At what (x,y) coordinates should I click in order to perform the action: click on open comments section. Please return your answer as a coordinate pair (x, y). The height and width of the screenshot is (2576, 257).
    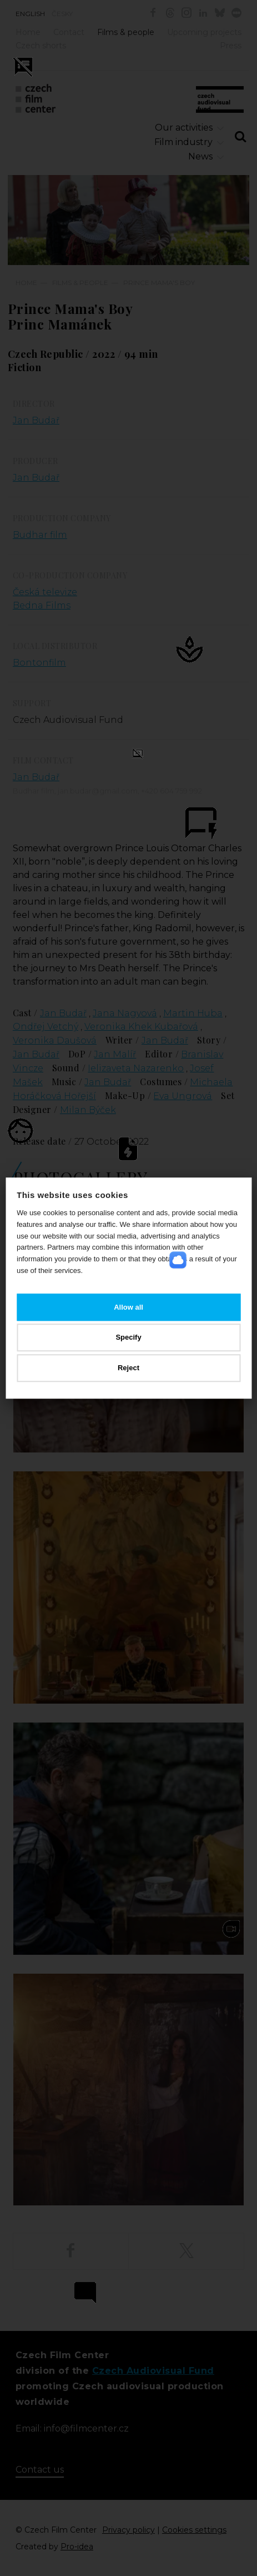
    Looking at the image, I should click on (85, 2293).